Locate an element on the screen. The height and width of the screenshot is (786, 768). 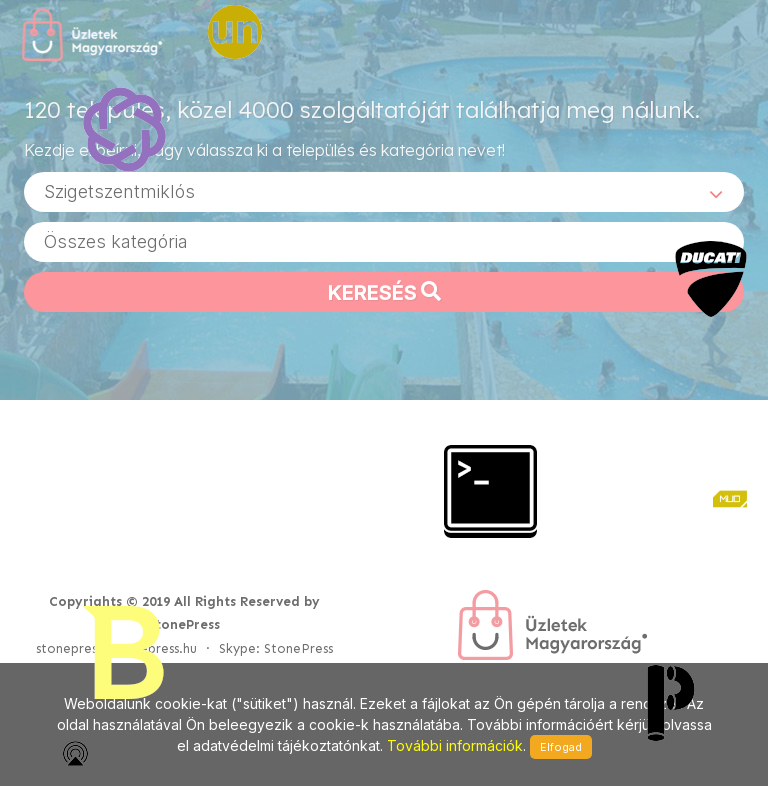
open piped app is located at coordinates (671, 703).